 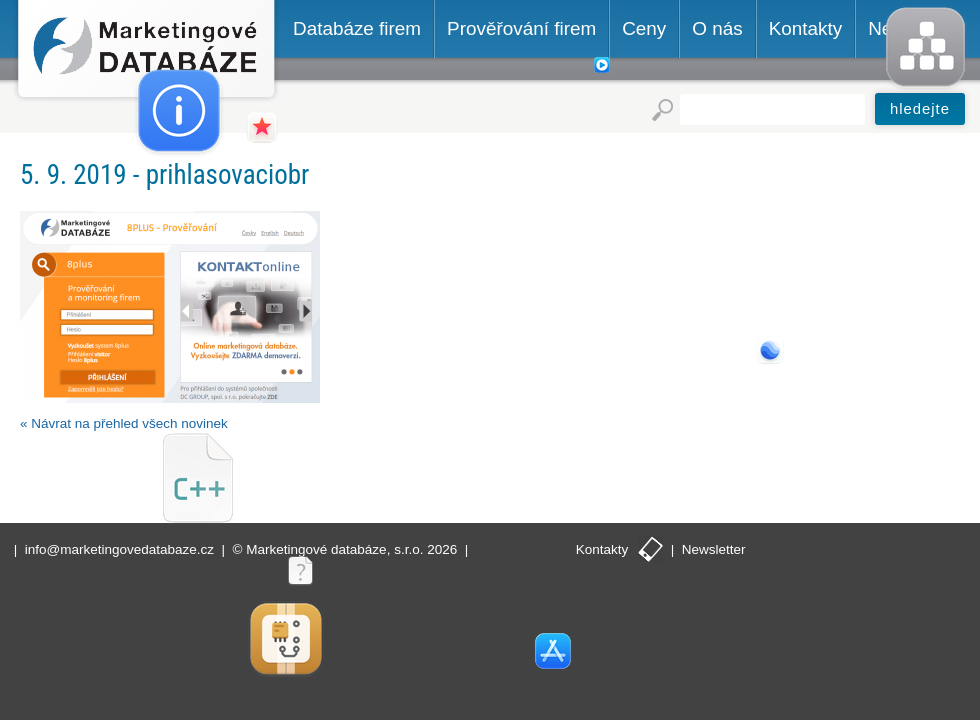 What do you see at coordinates (602, 65) in the screenshot?
I see `open amberol music player` at bounding box center [602, 65].